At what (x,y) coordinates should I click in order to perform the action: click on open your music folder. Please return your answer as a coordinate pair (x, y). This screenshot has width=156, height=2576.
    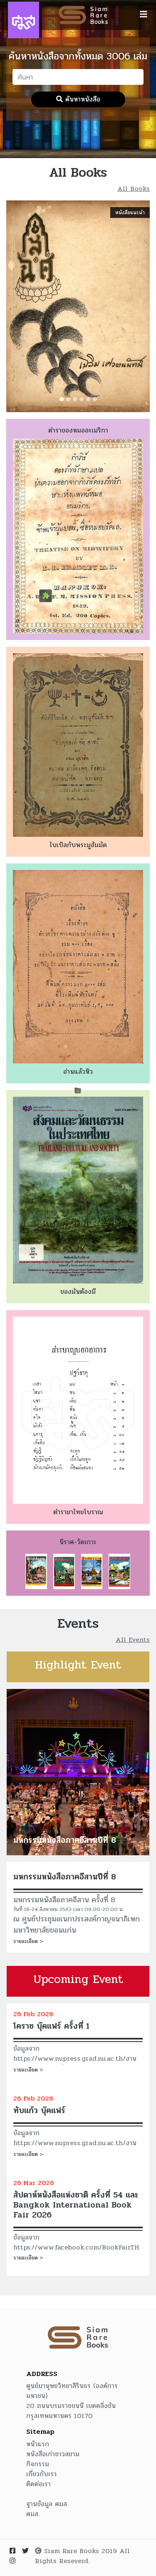
    Looking at the image, I should click on (78, 1090).